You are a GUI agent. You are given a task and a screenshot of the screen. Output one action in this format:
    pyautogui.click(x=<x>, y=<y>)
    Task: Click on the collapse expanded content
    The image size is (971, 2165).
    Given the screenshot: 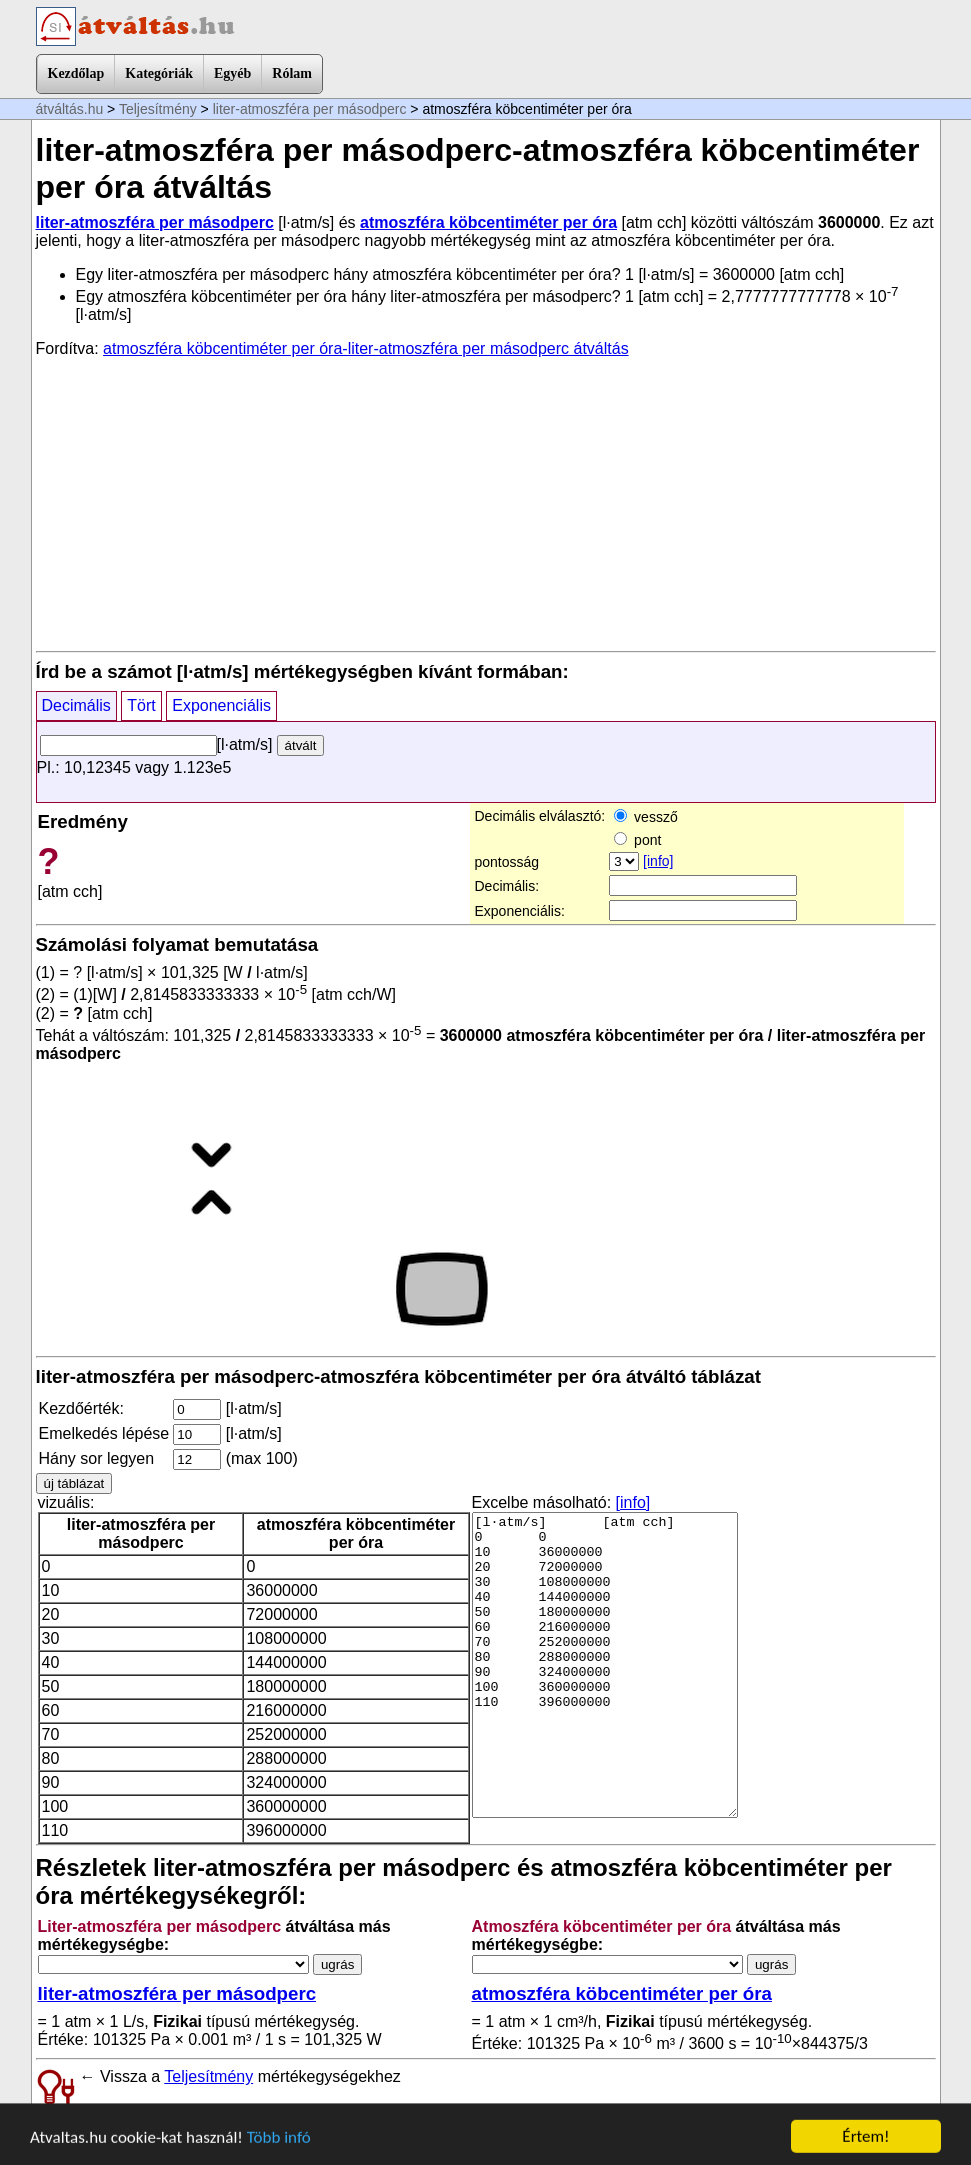 What is the action you would take?
    pyautogui.click(x=211, y=1178)
    